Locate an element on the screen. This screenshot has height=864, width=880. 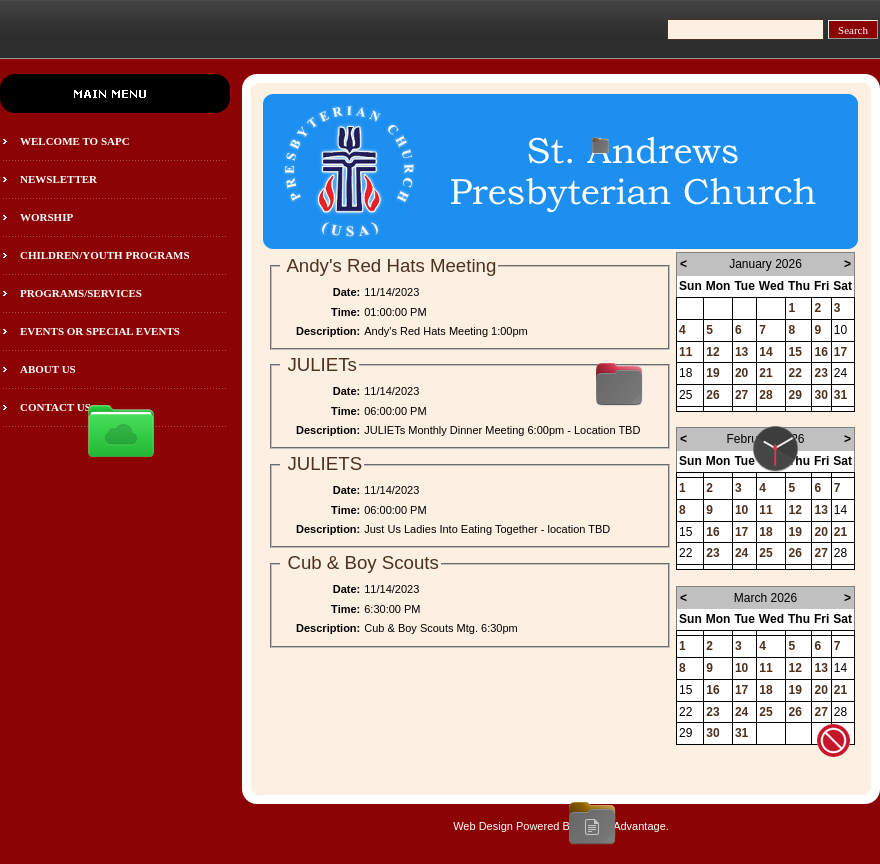
open your documents folder is located at coordinates (592, 823).